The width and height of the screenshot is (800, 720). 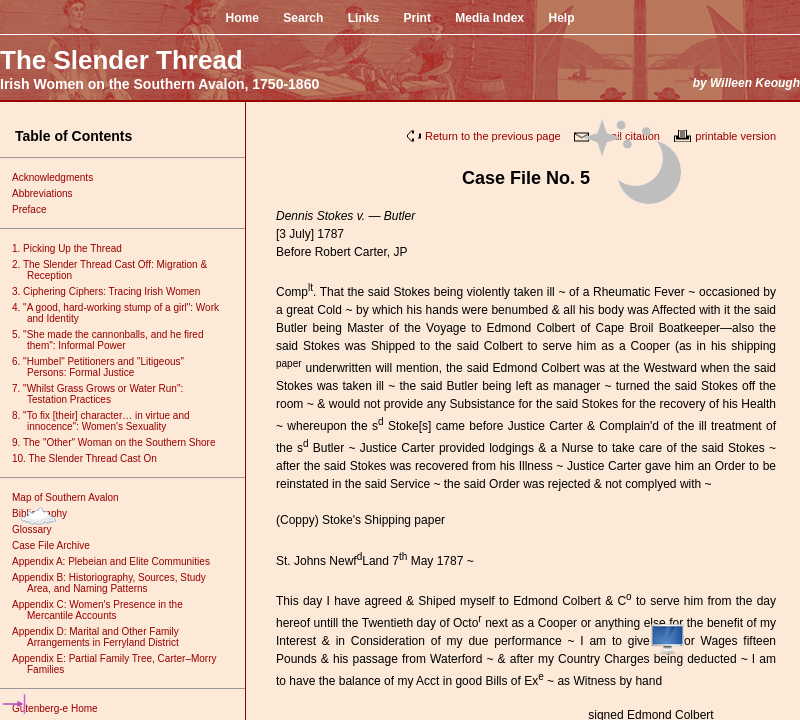 What do you see at coordinates (14, 704) in the screenshot?
I see `go to the last item or page` at bounding box center [14, 704].